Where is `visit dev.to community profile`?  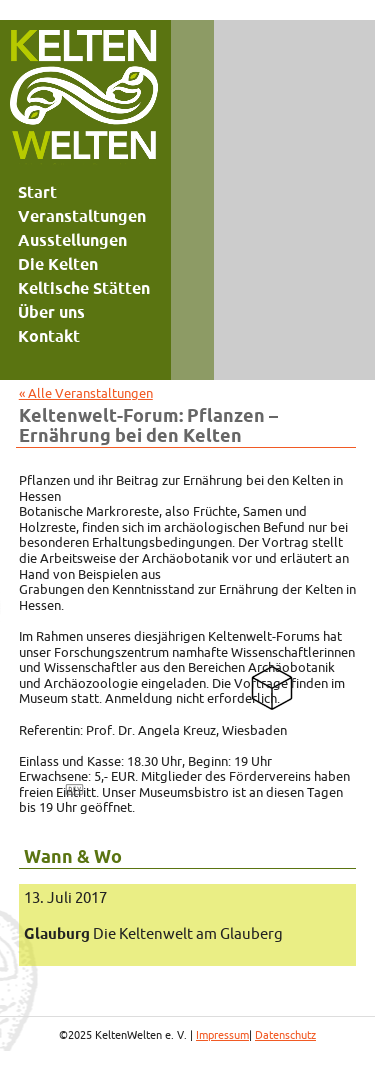
visit dev.to community profile is located at coordinates (74, 789).